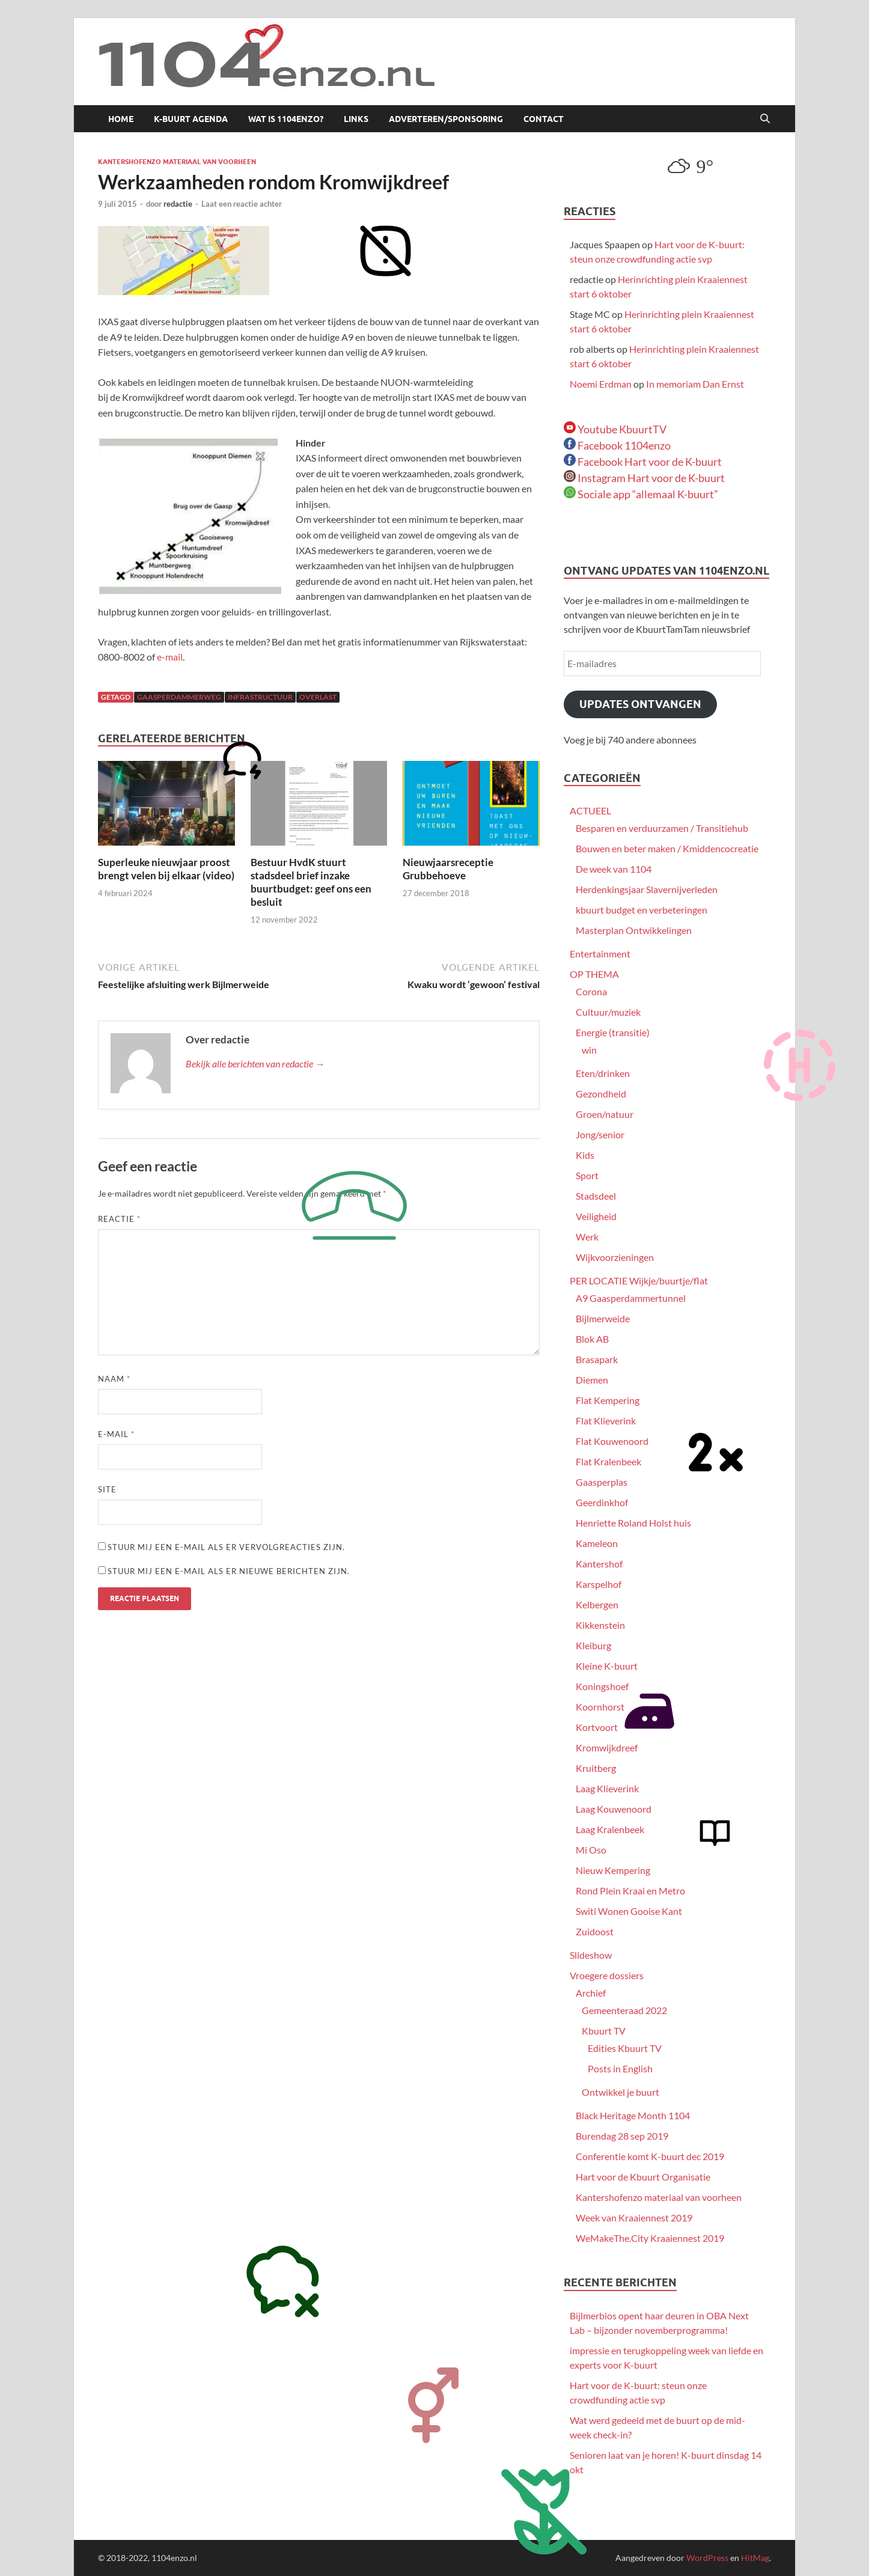  I want to click on apply 2x multiplier to current value, so click(716, 1452).